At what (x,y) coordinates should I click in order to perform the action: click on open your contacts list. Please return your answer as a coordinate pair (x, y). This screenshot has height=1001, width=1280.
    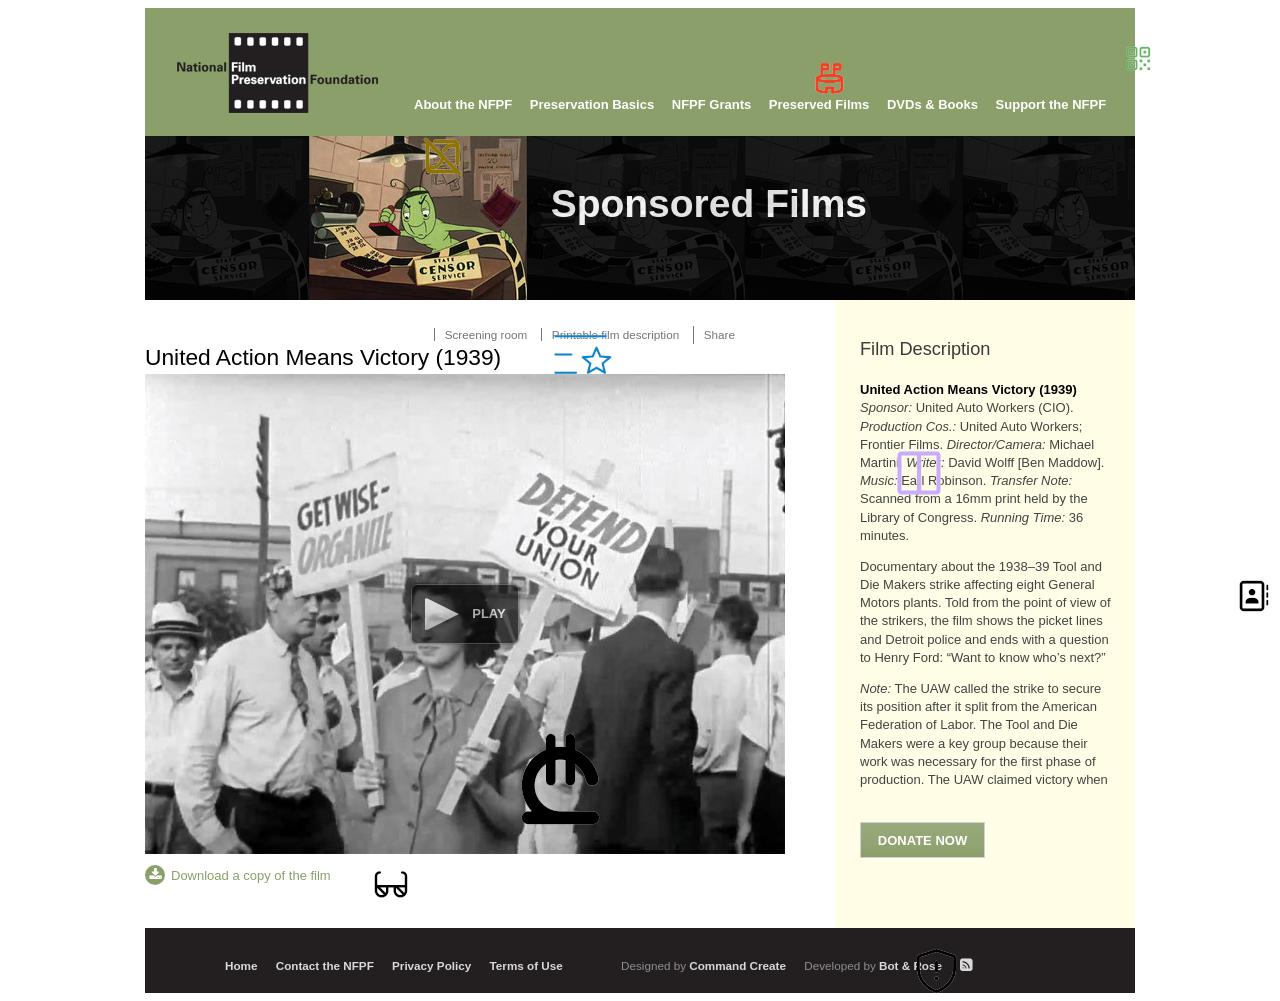
    Looking at the image, I should click on (1253, 596).